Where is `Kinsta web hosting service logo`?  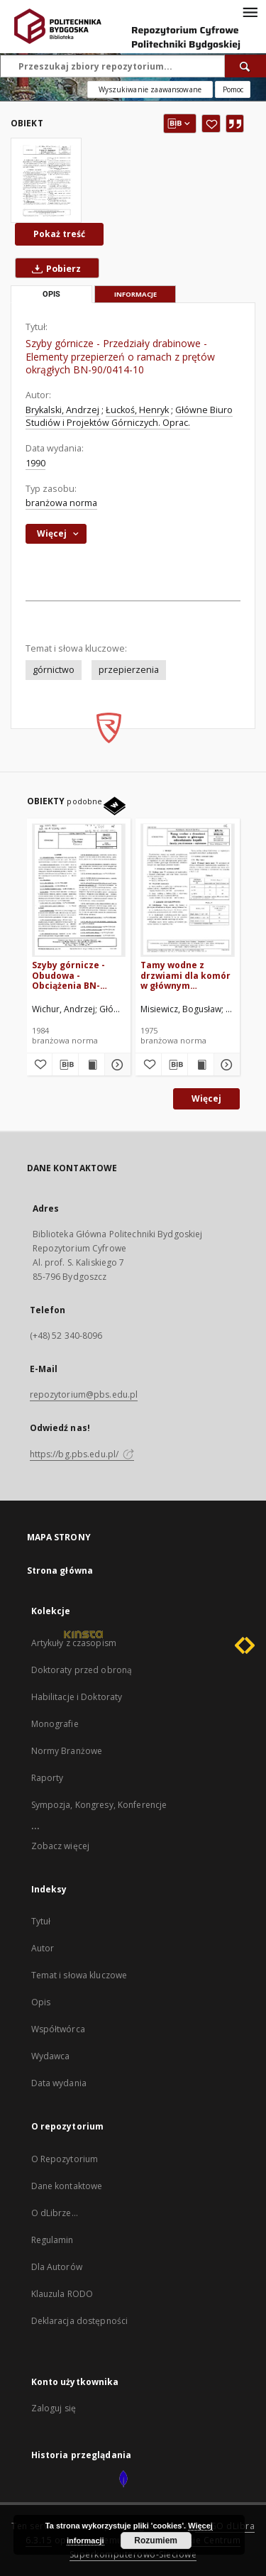
Kinsta web hosting service logo is located at coordinates (83, 1634).